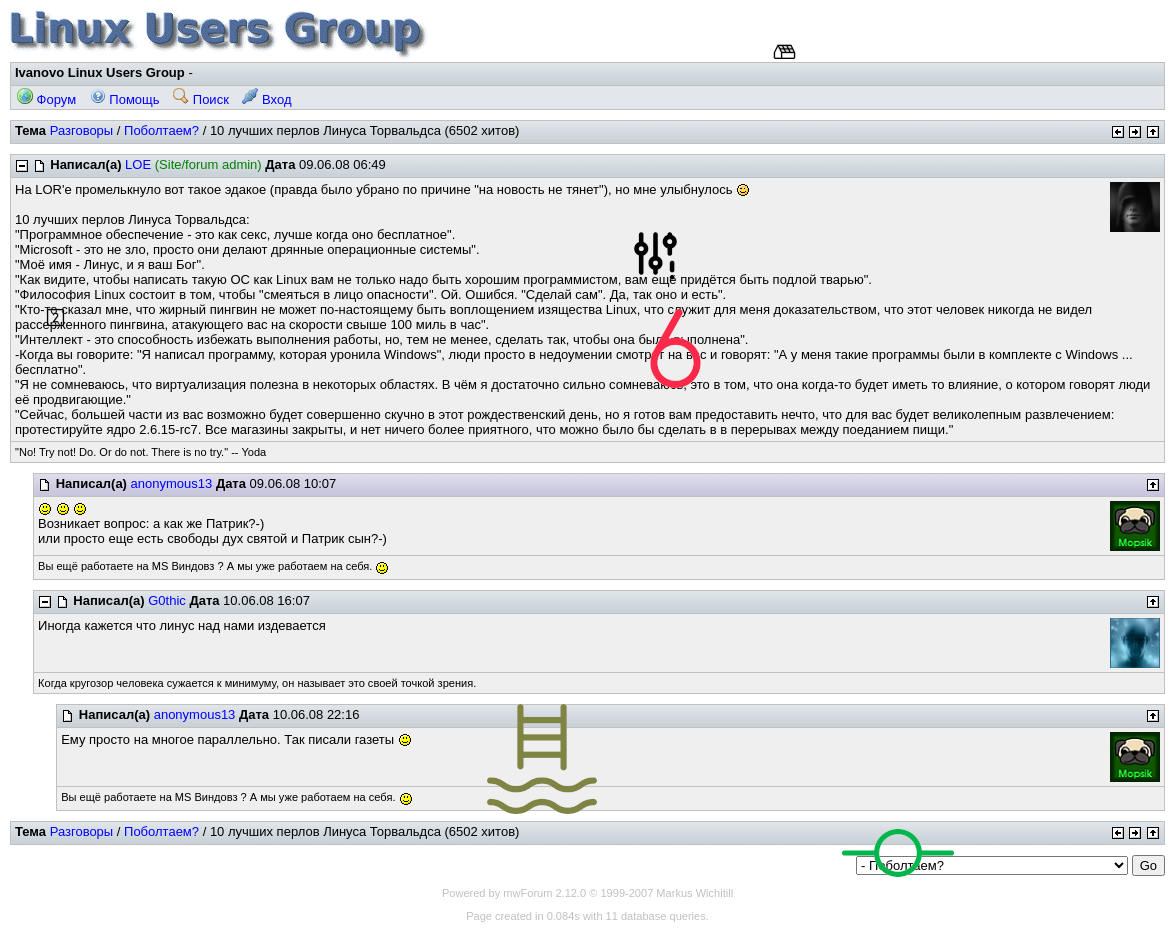 Image resolution: width=1175 pixels, height=943 pixels. What do you see at coordinates (655, 253) in the screenshot?
I see `settings require attention or action` at bounding box center [655, 253].